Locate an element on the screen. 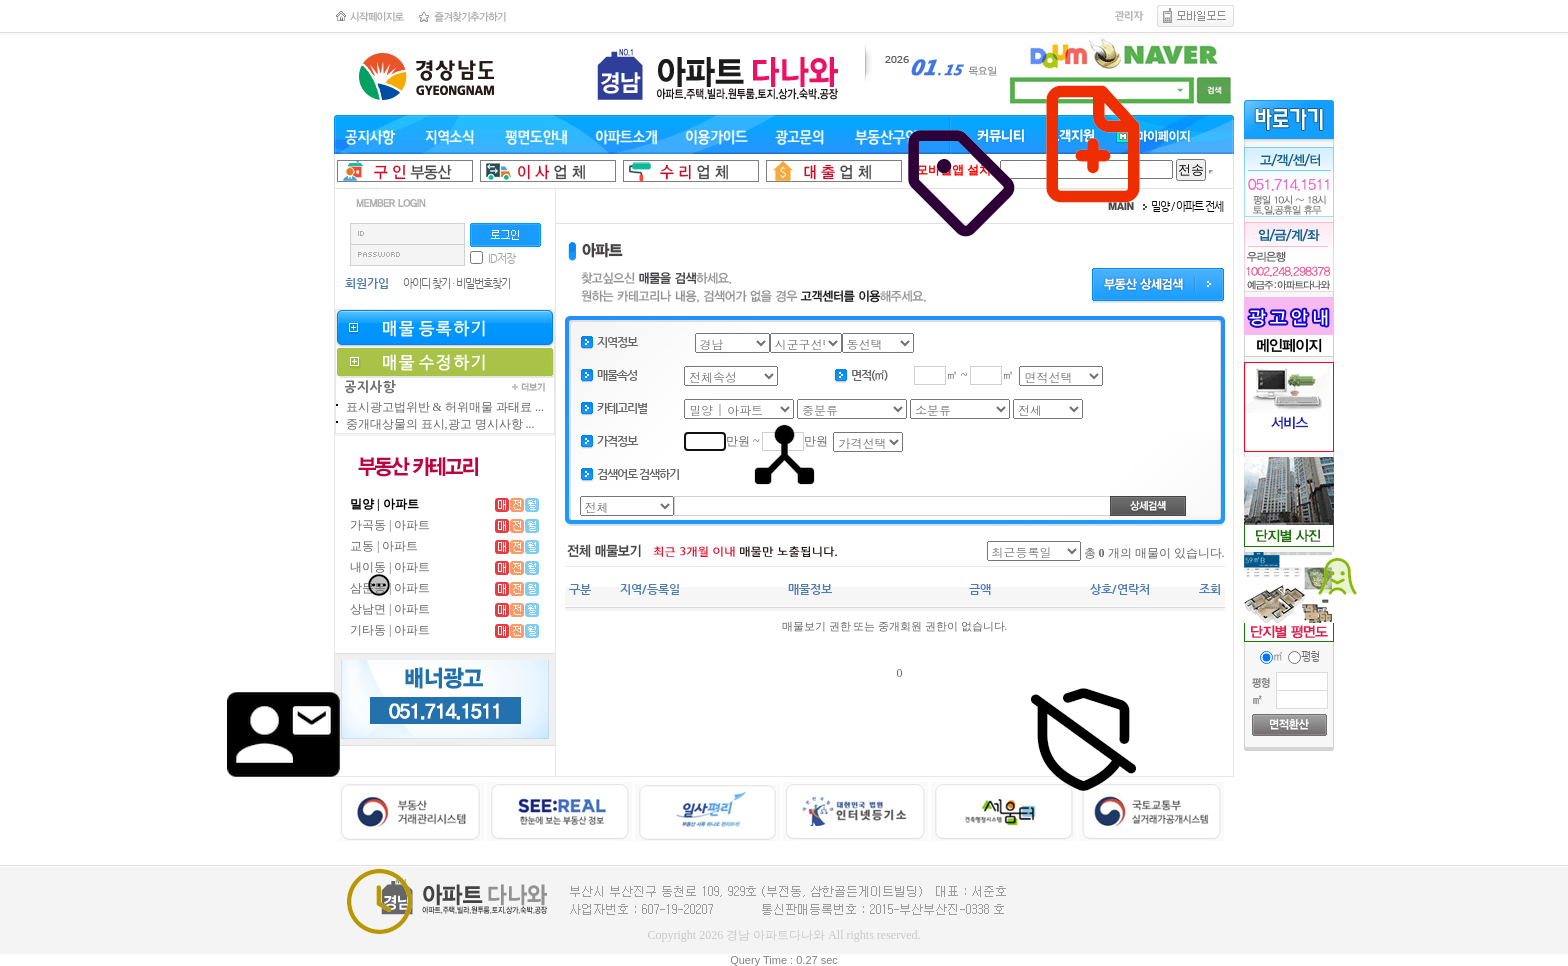 The height and width of the screenshot is (966, 1568). view more options or actions is located at coordinates (379, 585).